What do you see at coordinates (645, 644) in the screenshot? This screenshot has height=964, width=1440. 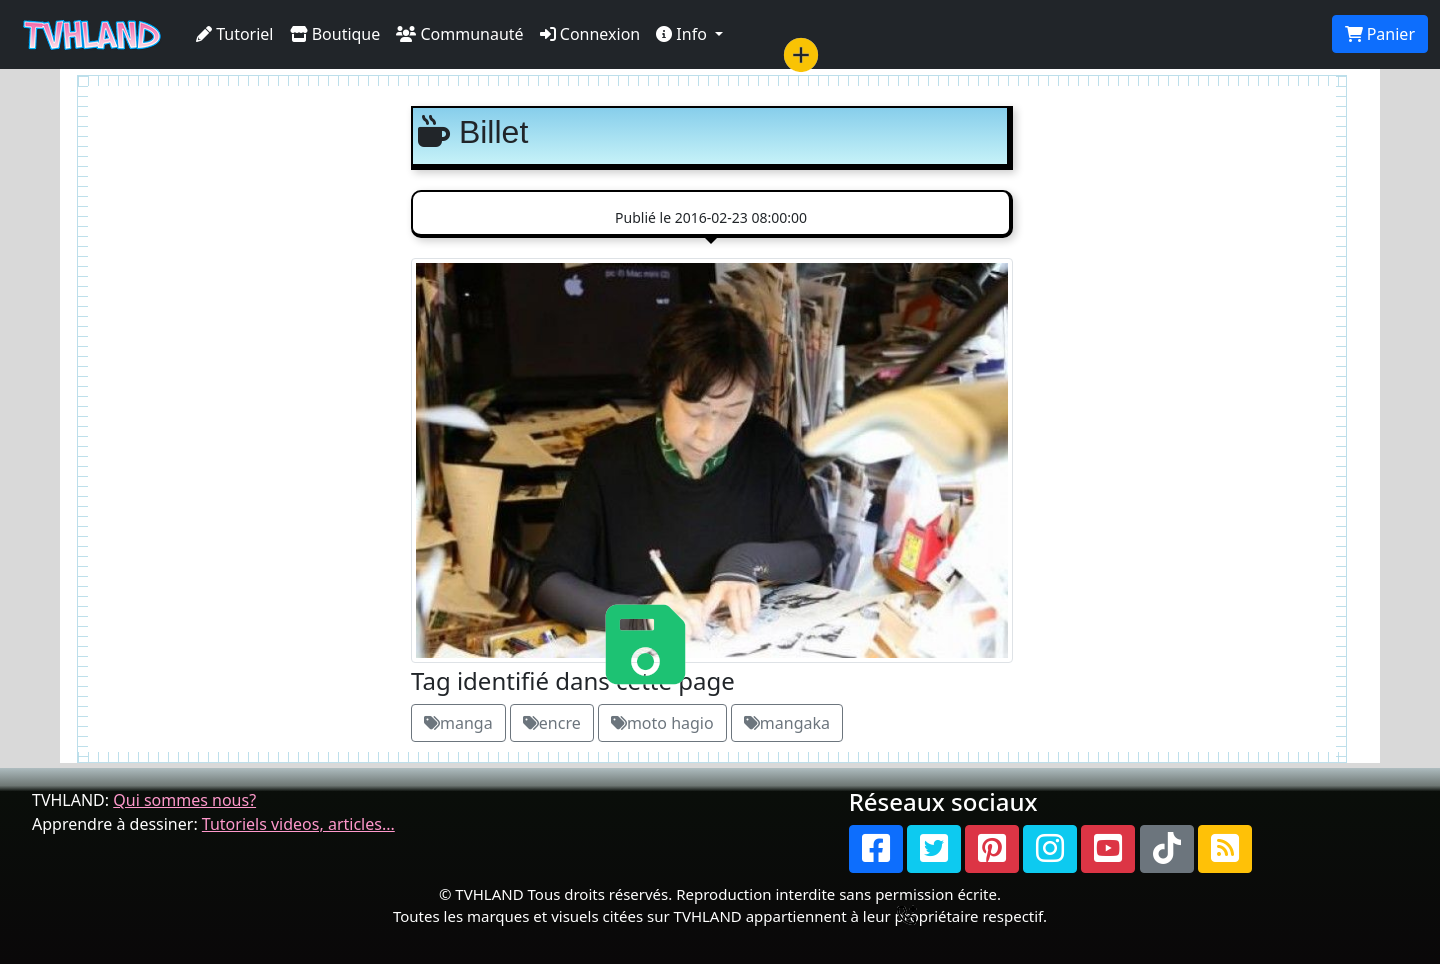 I see `save current file or document` at bounding box center [645, 644].